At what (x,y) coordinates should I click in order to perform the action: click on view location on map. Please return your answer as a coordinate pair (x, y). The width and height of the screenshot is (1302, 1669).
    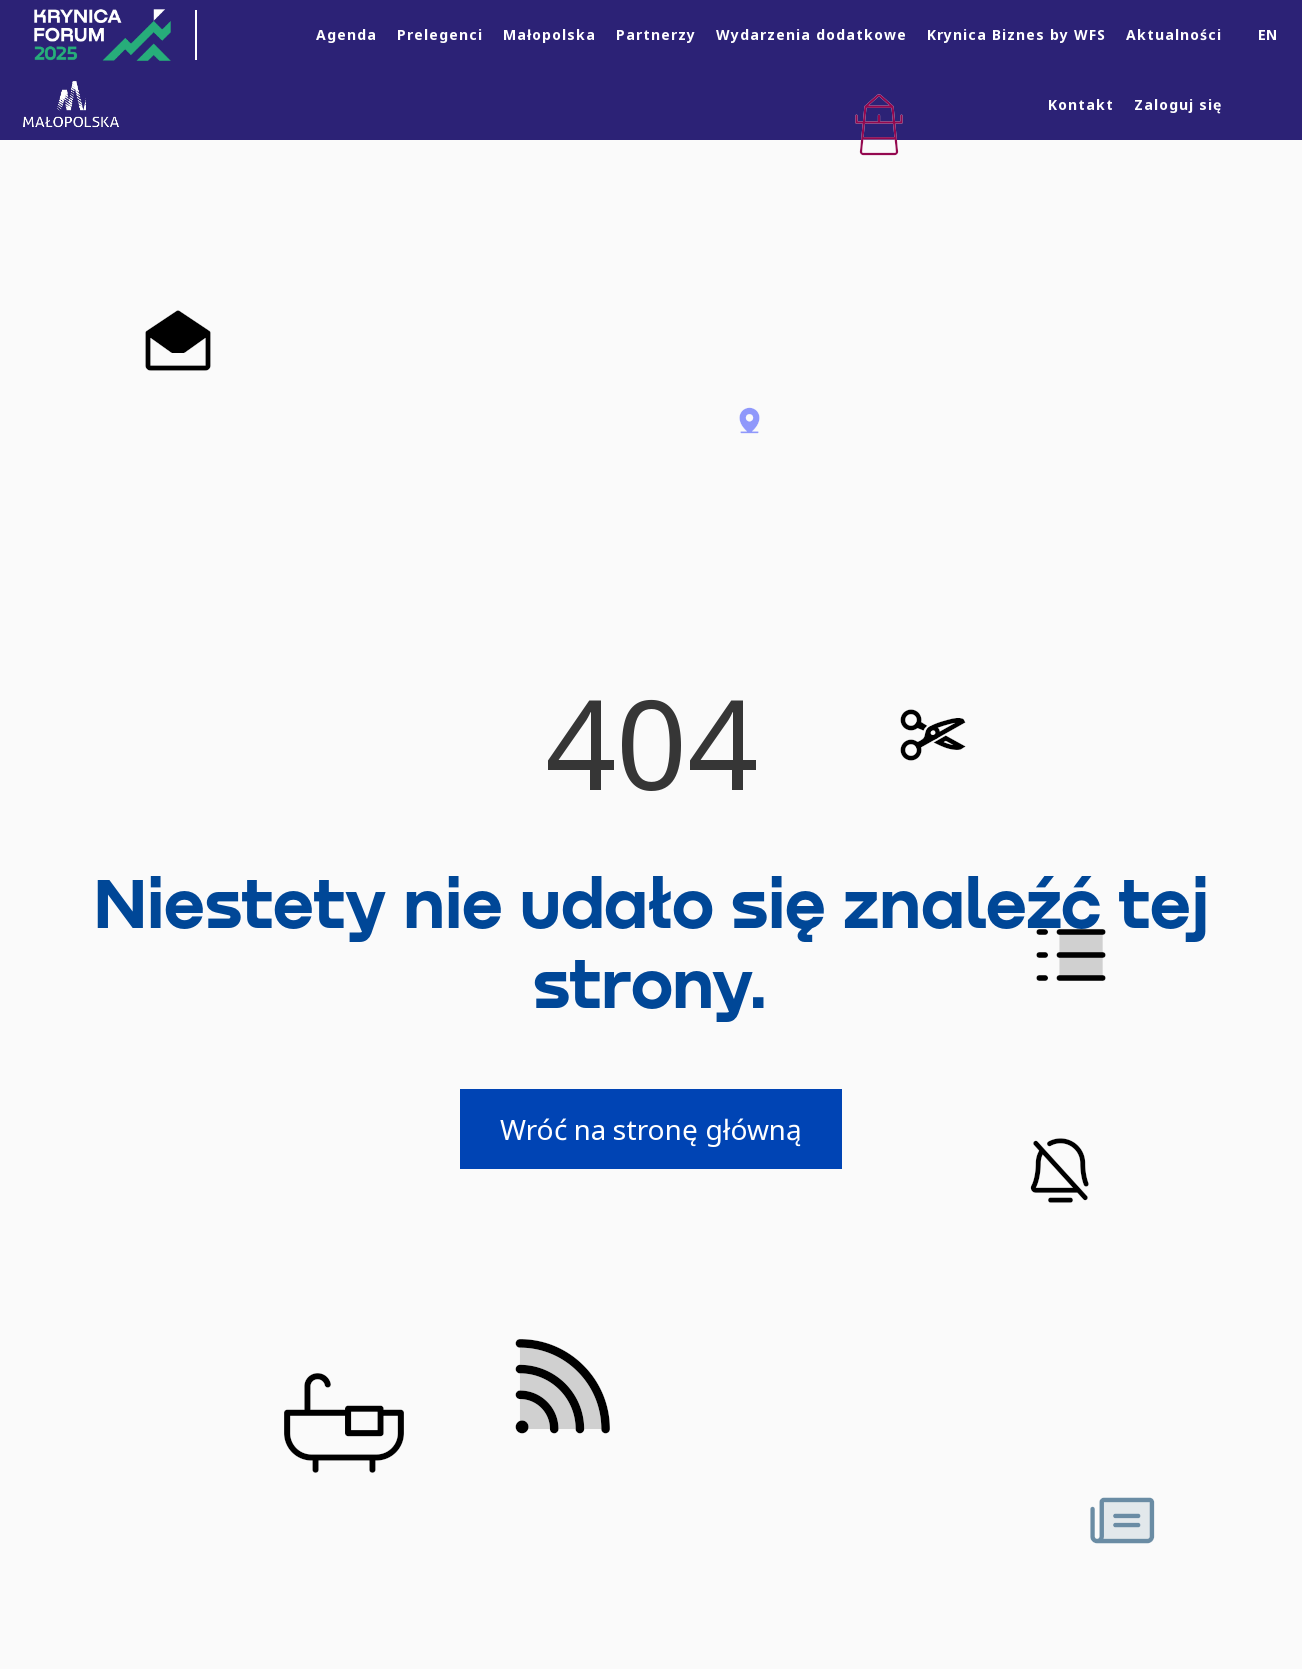
    Looking at the image, I should click on (749, 420).